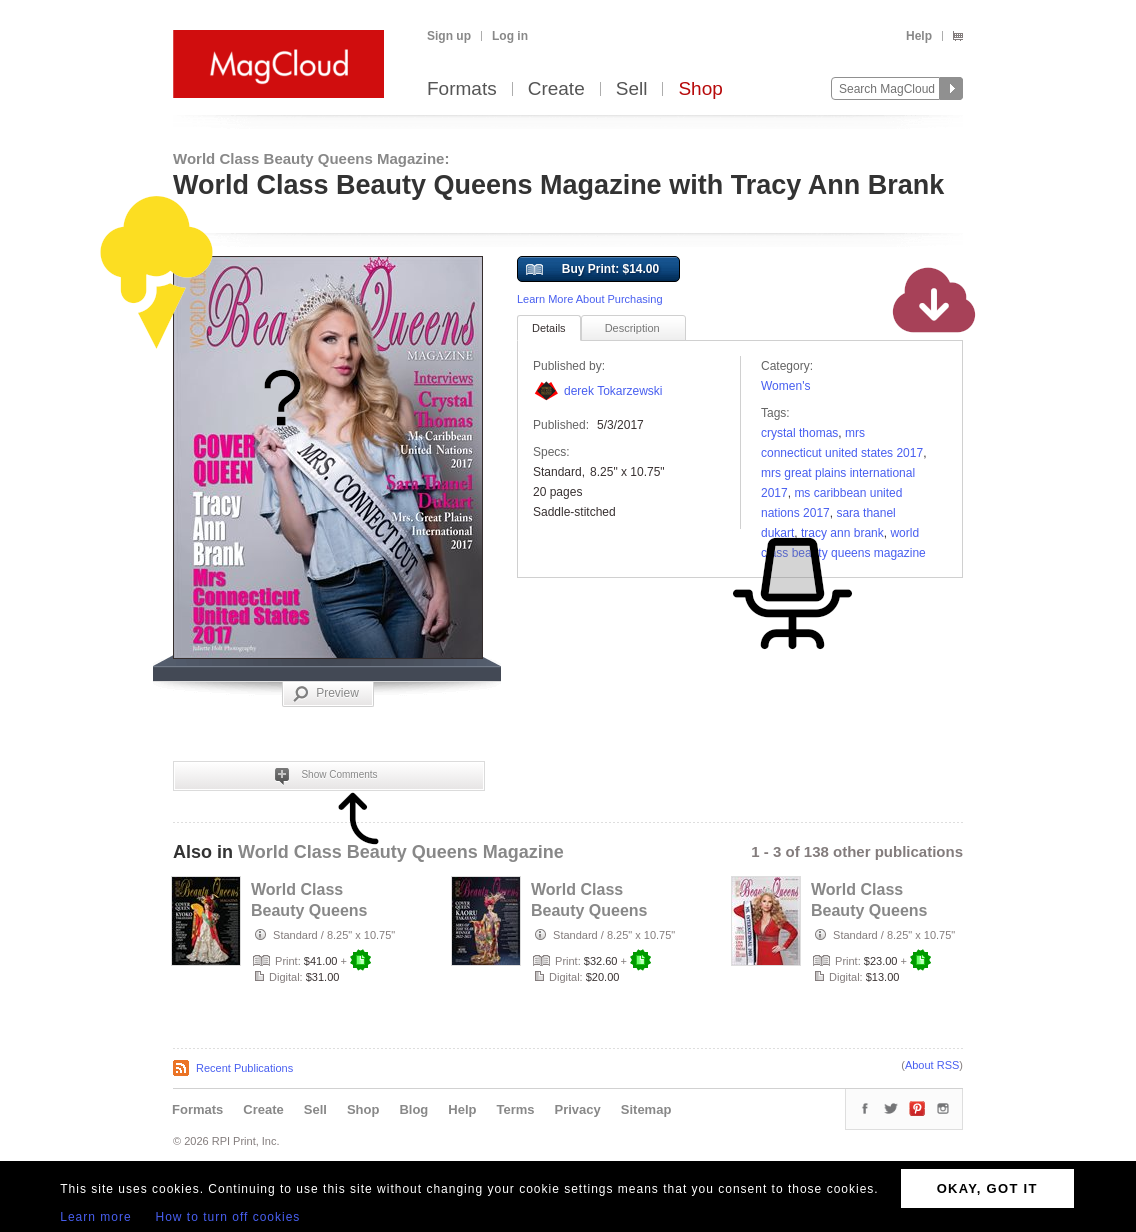  Describe the element at coordinates (282, 399) in the screenshot. I see `access help or support resources` at that location.